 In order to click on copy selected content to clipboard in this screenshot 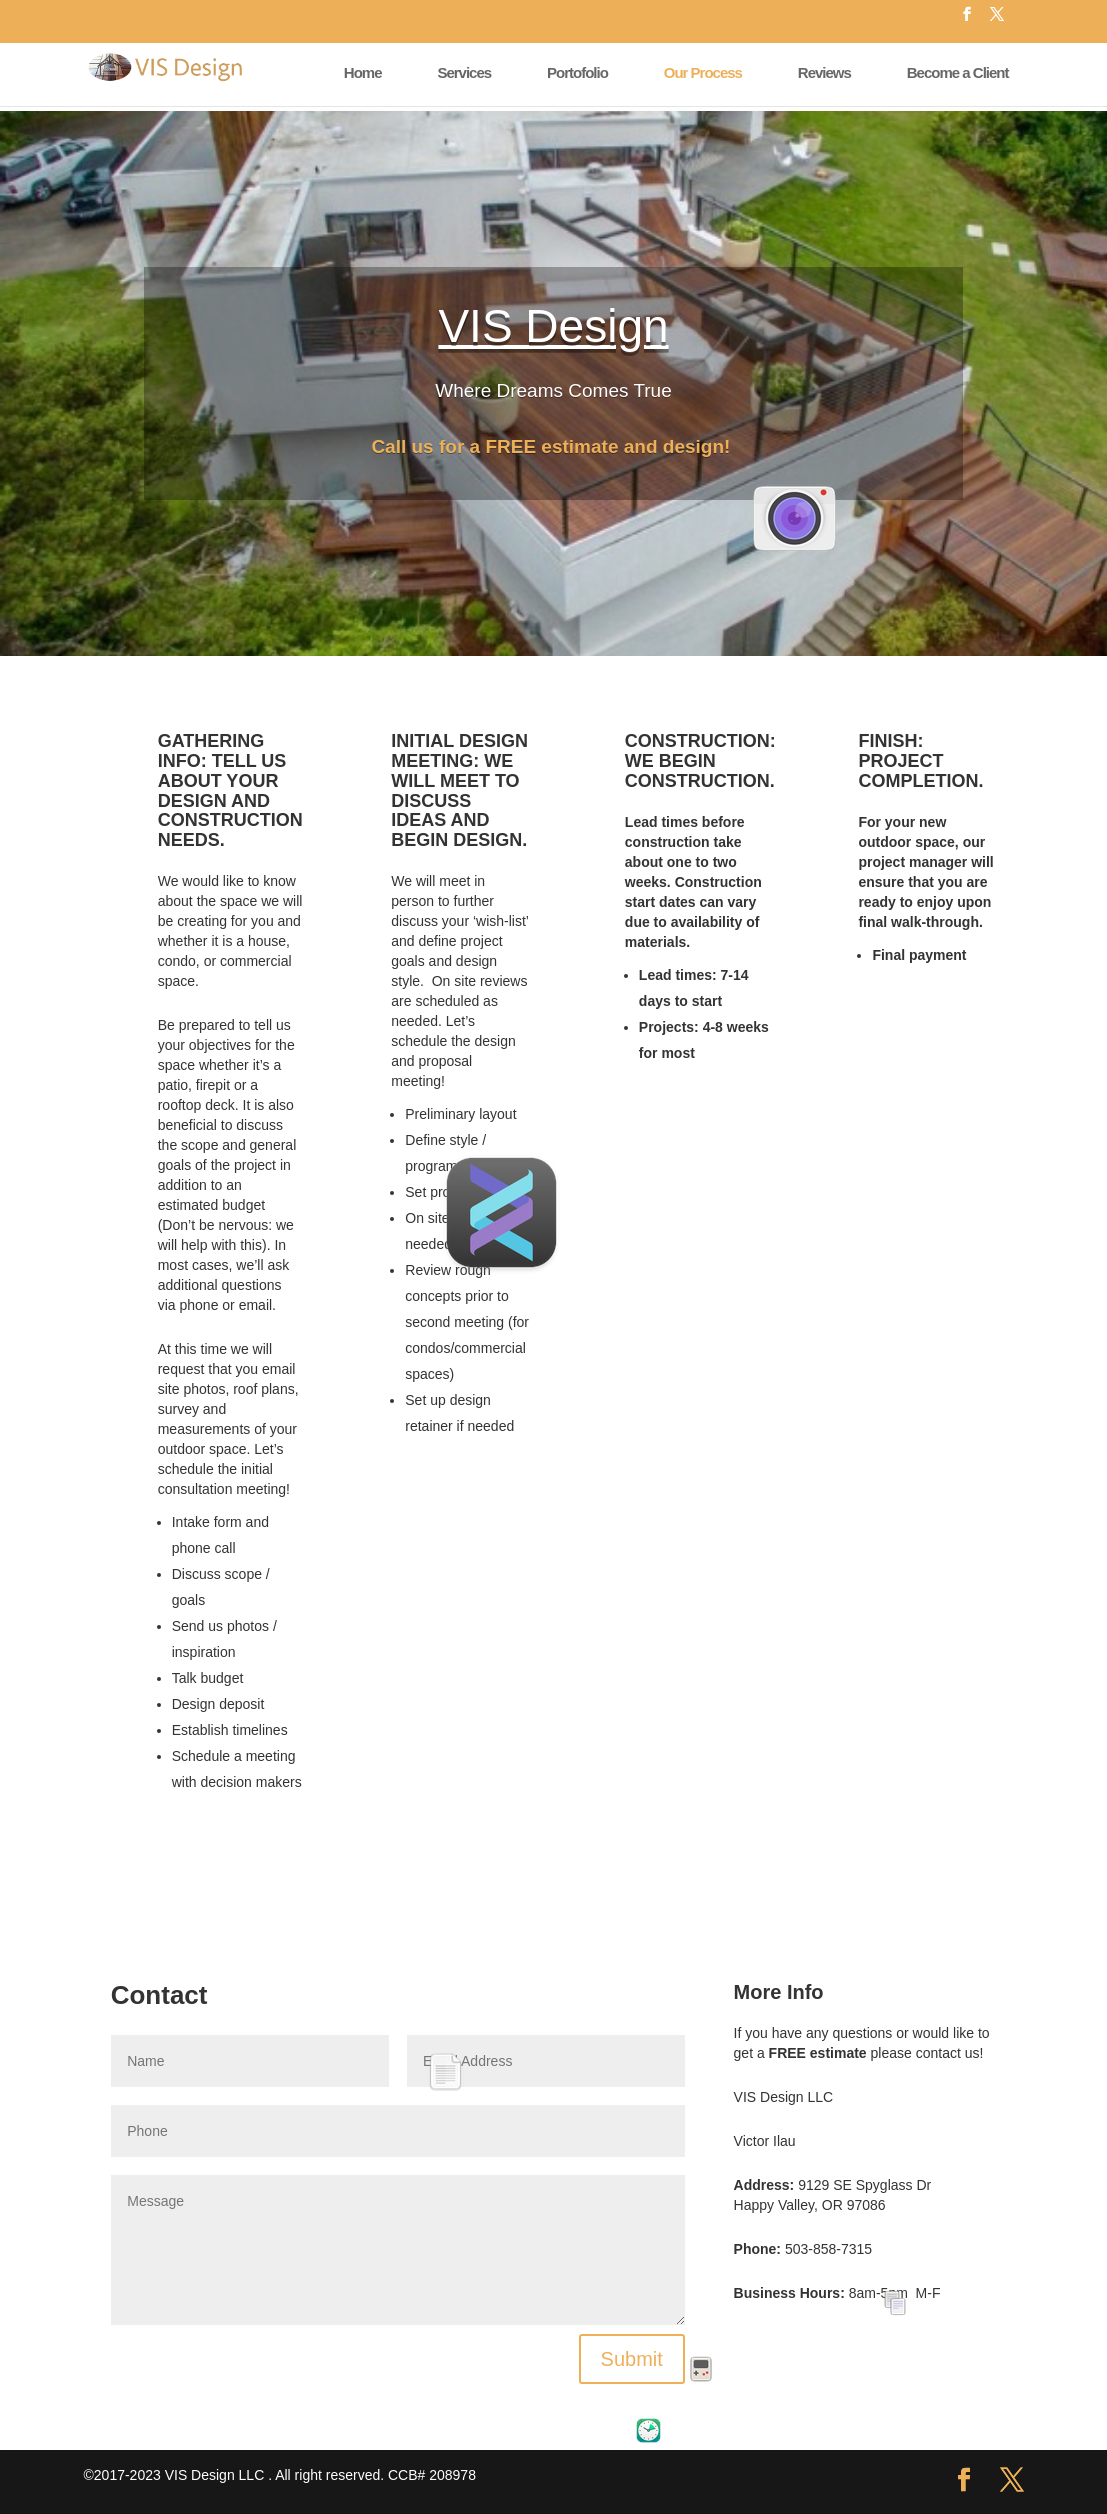, I will do `click(895, 2303)`.